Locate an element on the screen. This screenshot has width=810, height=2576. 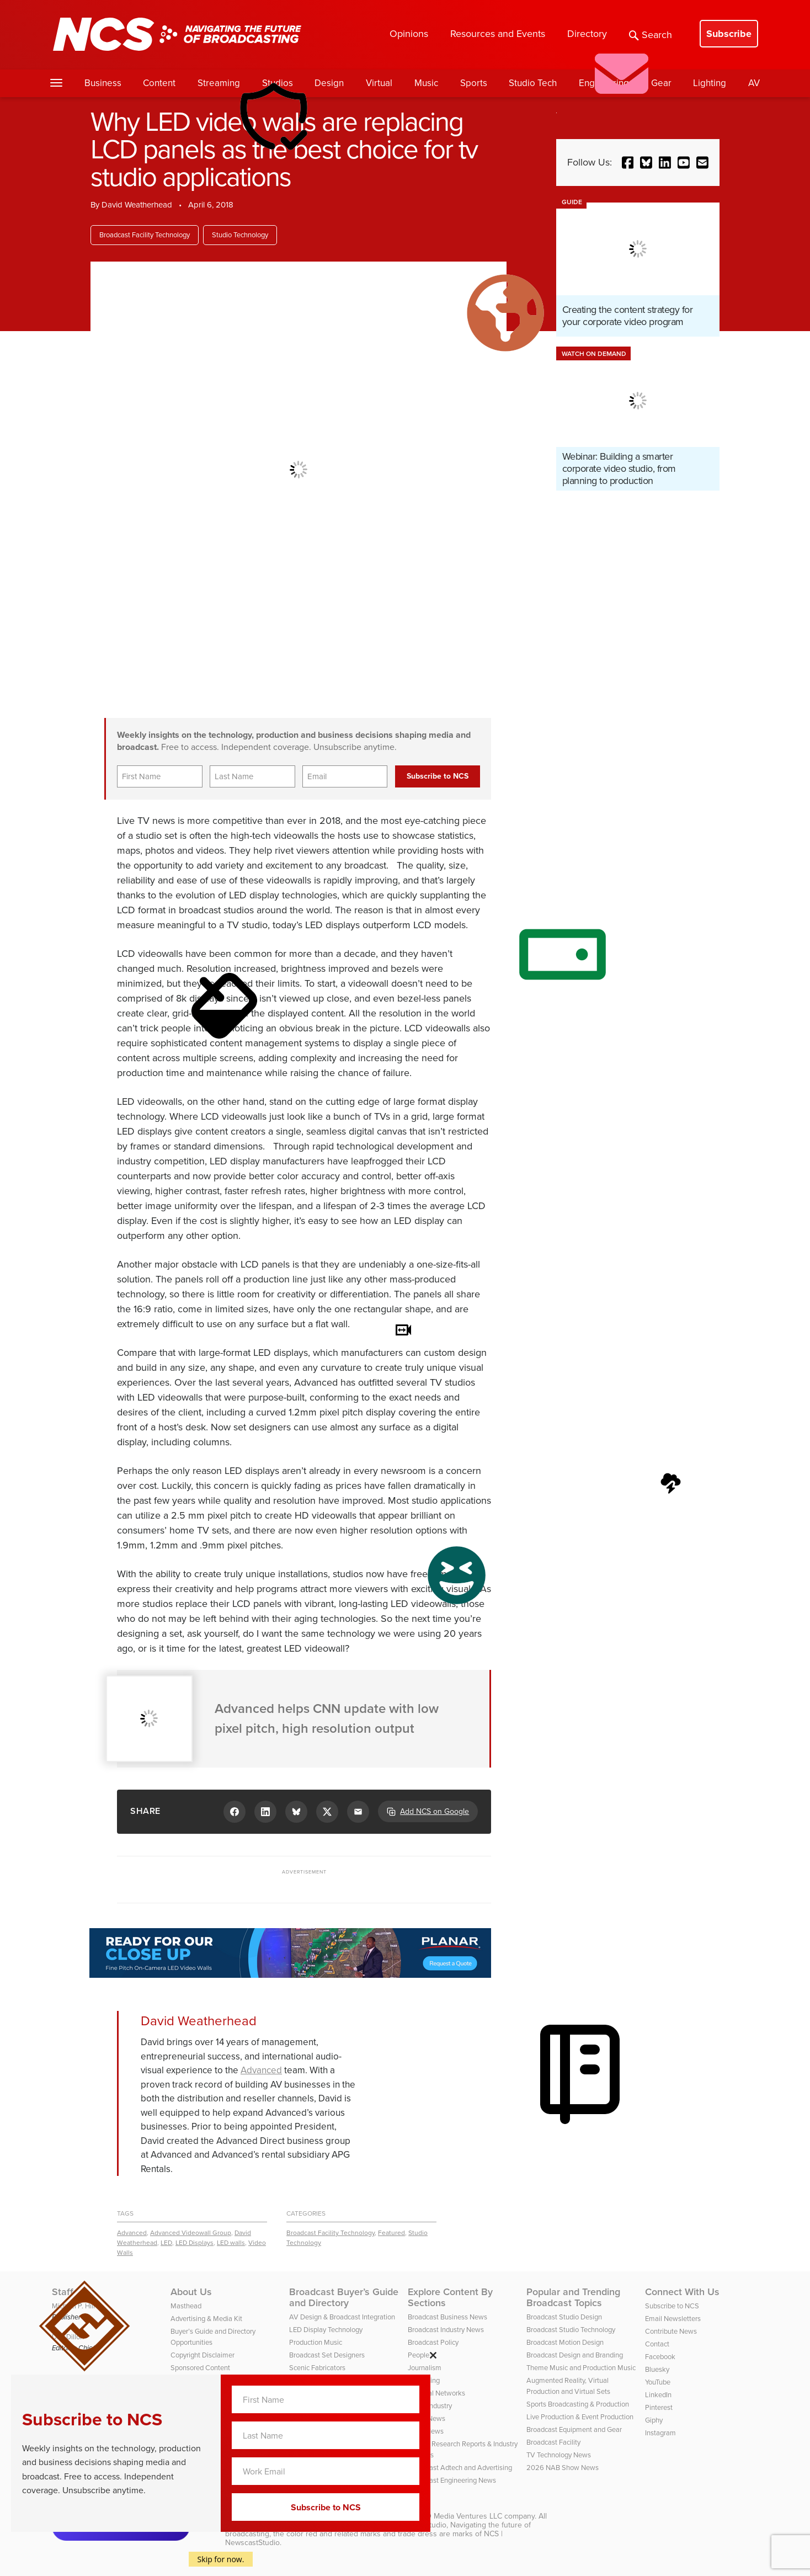
switch between front and rear camera during video is located at coordinates (403, 1330).